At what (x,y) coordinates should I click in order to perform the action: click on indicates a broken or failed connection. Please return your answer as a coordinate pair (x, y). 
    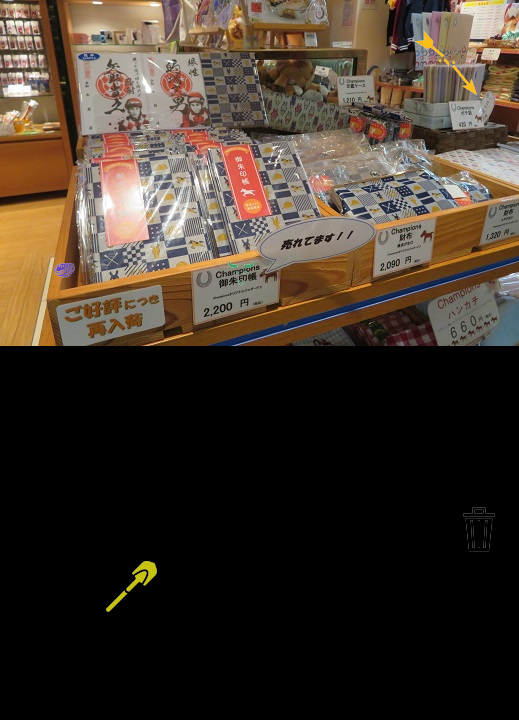
    Looking at the image, I should click on (446, 63).